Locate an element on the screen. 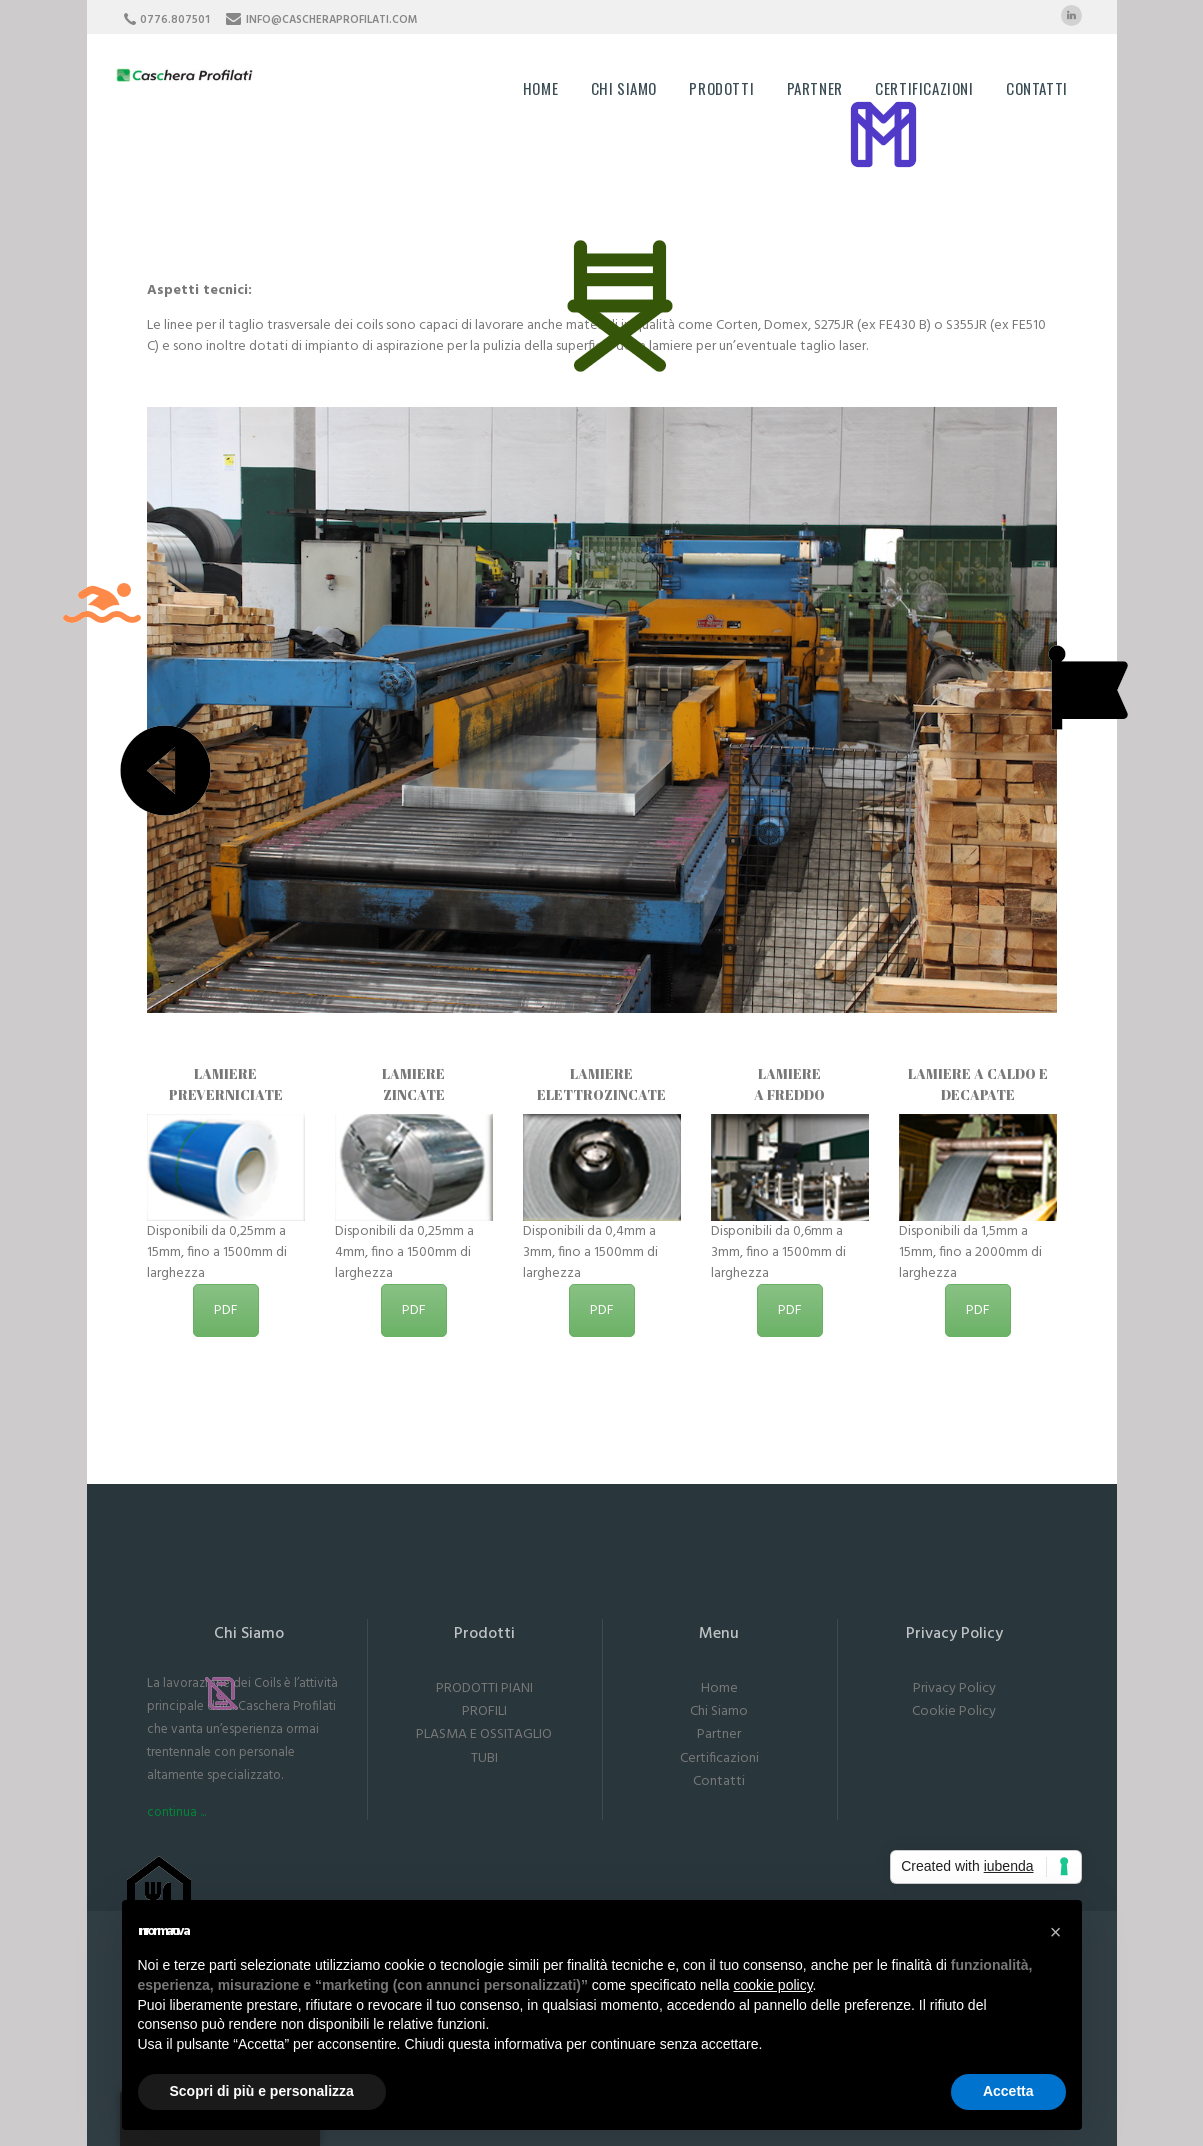 This screenshot has width=1203, height=2146. find nearby food banks or food assistance locations is located at coordinates (159, 1892).